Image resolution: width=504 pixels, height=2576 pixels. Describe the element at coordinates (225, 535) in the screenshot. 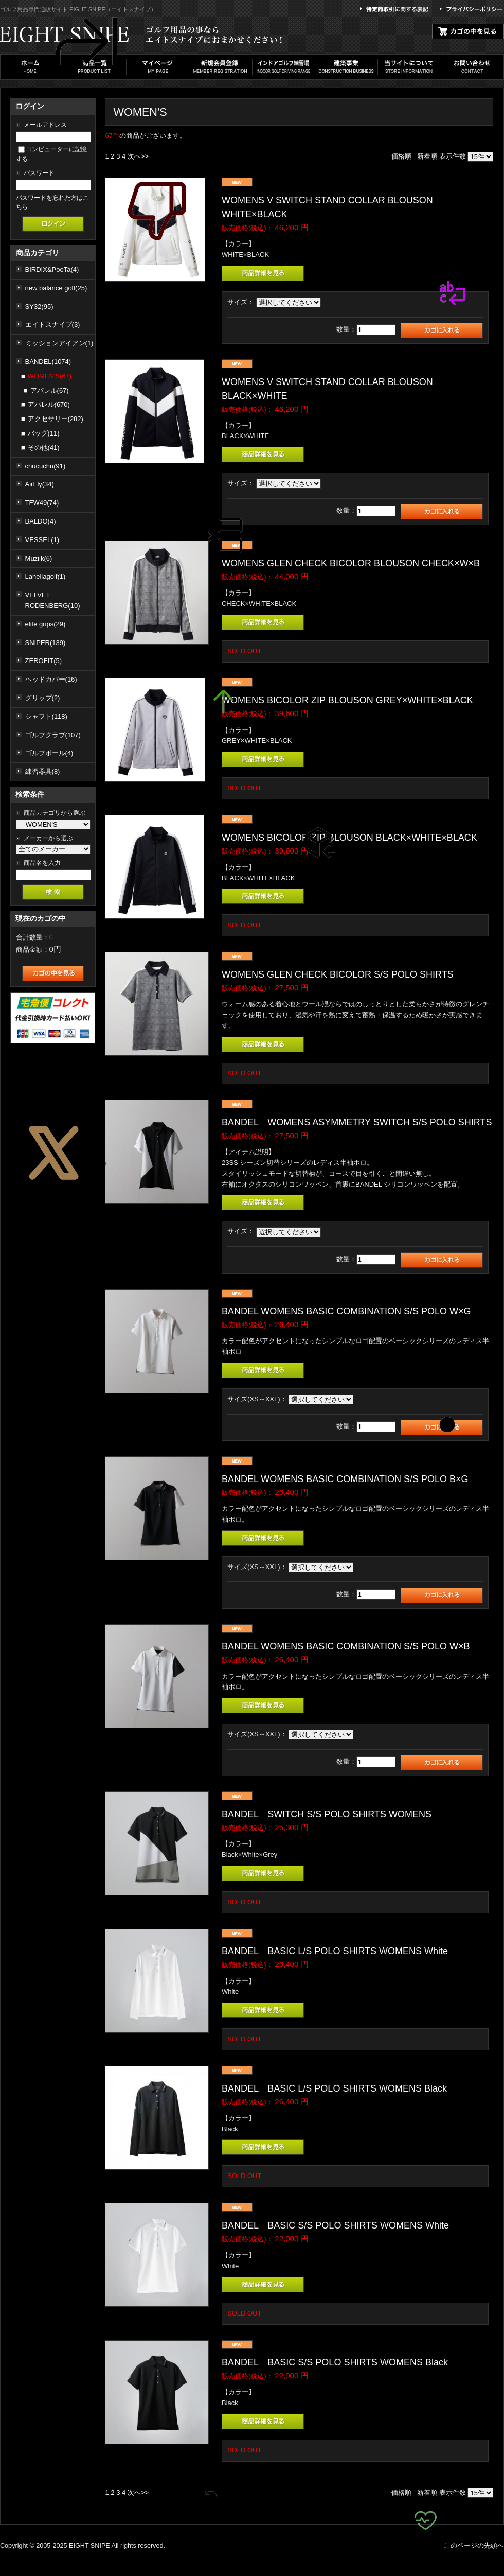

I see `insert a new item between existing elements` at that location.